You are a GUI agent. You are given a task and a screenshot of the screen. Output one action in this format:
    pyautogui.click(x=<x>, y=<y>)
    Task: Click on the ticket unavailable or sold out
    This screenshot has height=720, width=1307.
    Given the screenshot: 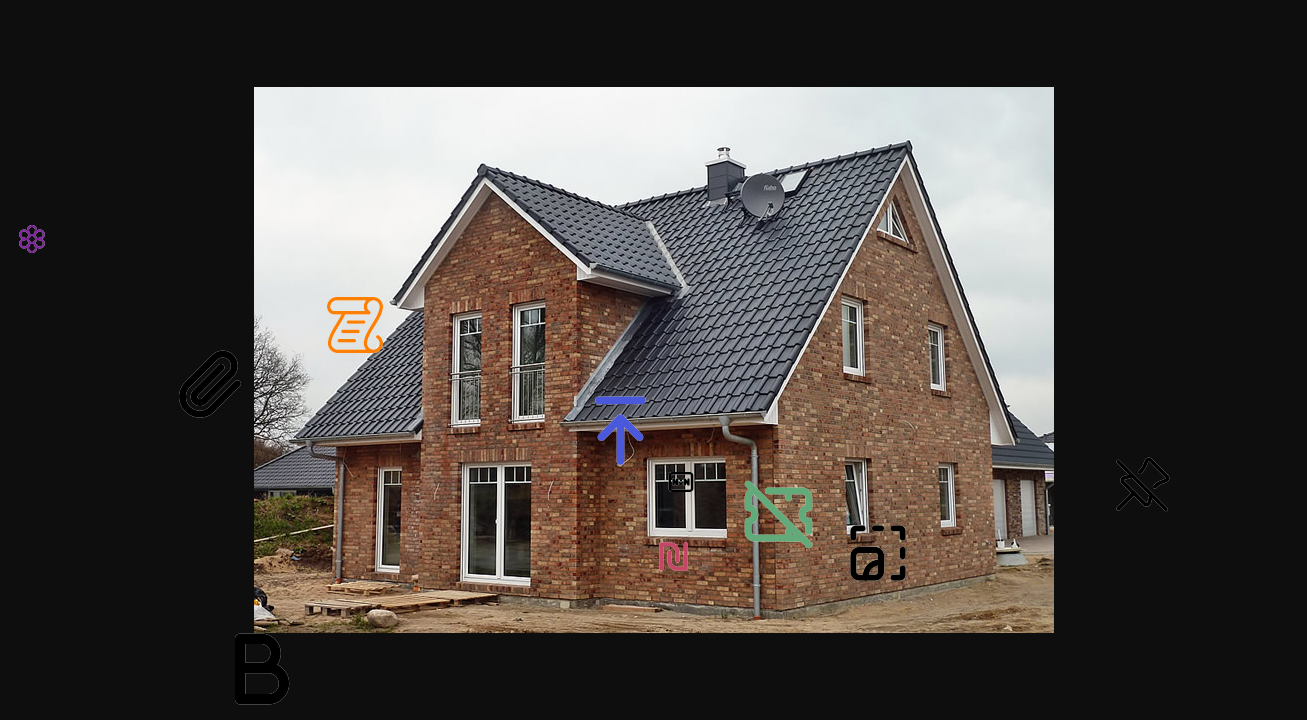 What is the action you would take?
    pyautogui.click(x=778, y=514)
    